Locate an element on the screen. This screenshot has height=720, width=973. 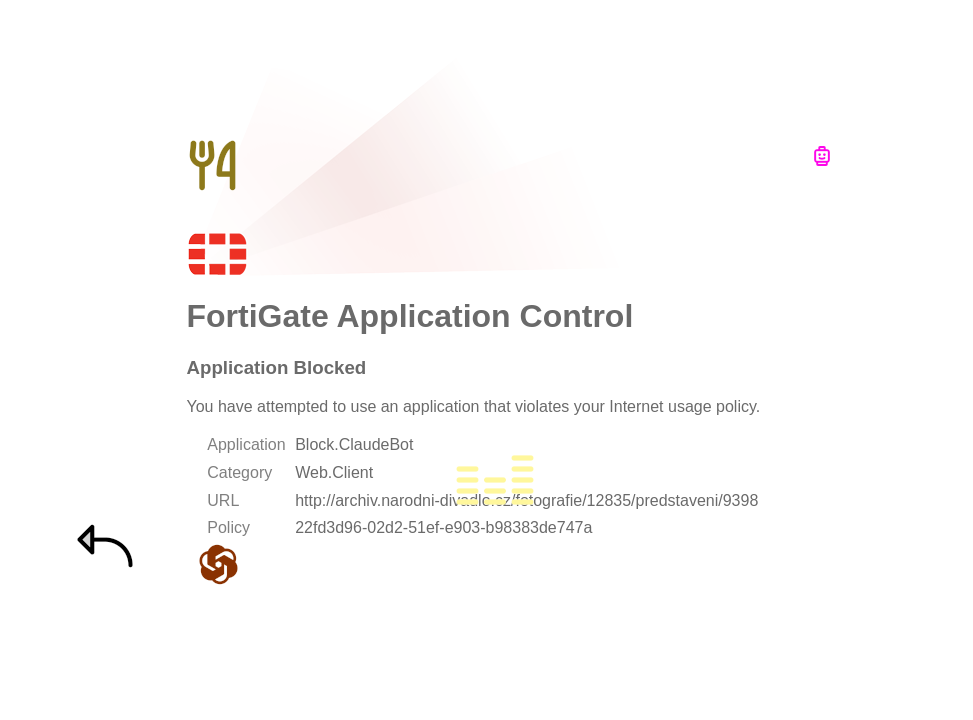
adjust audio equalizer settings is located at coordinates (495, 480).